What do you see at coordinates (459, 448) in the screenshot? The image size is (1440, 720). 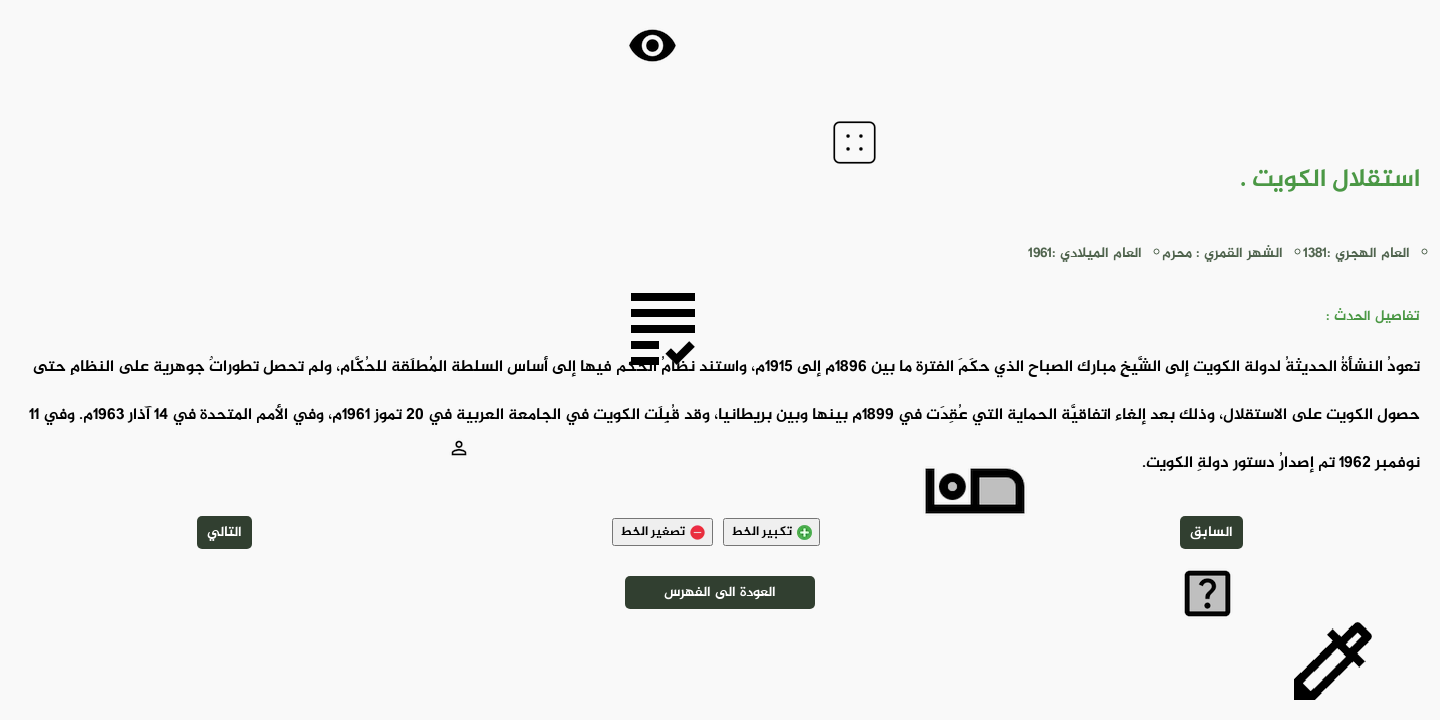 I see `view or edit your profile` at bounding box center [459, 448].